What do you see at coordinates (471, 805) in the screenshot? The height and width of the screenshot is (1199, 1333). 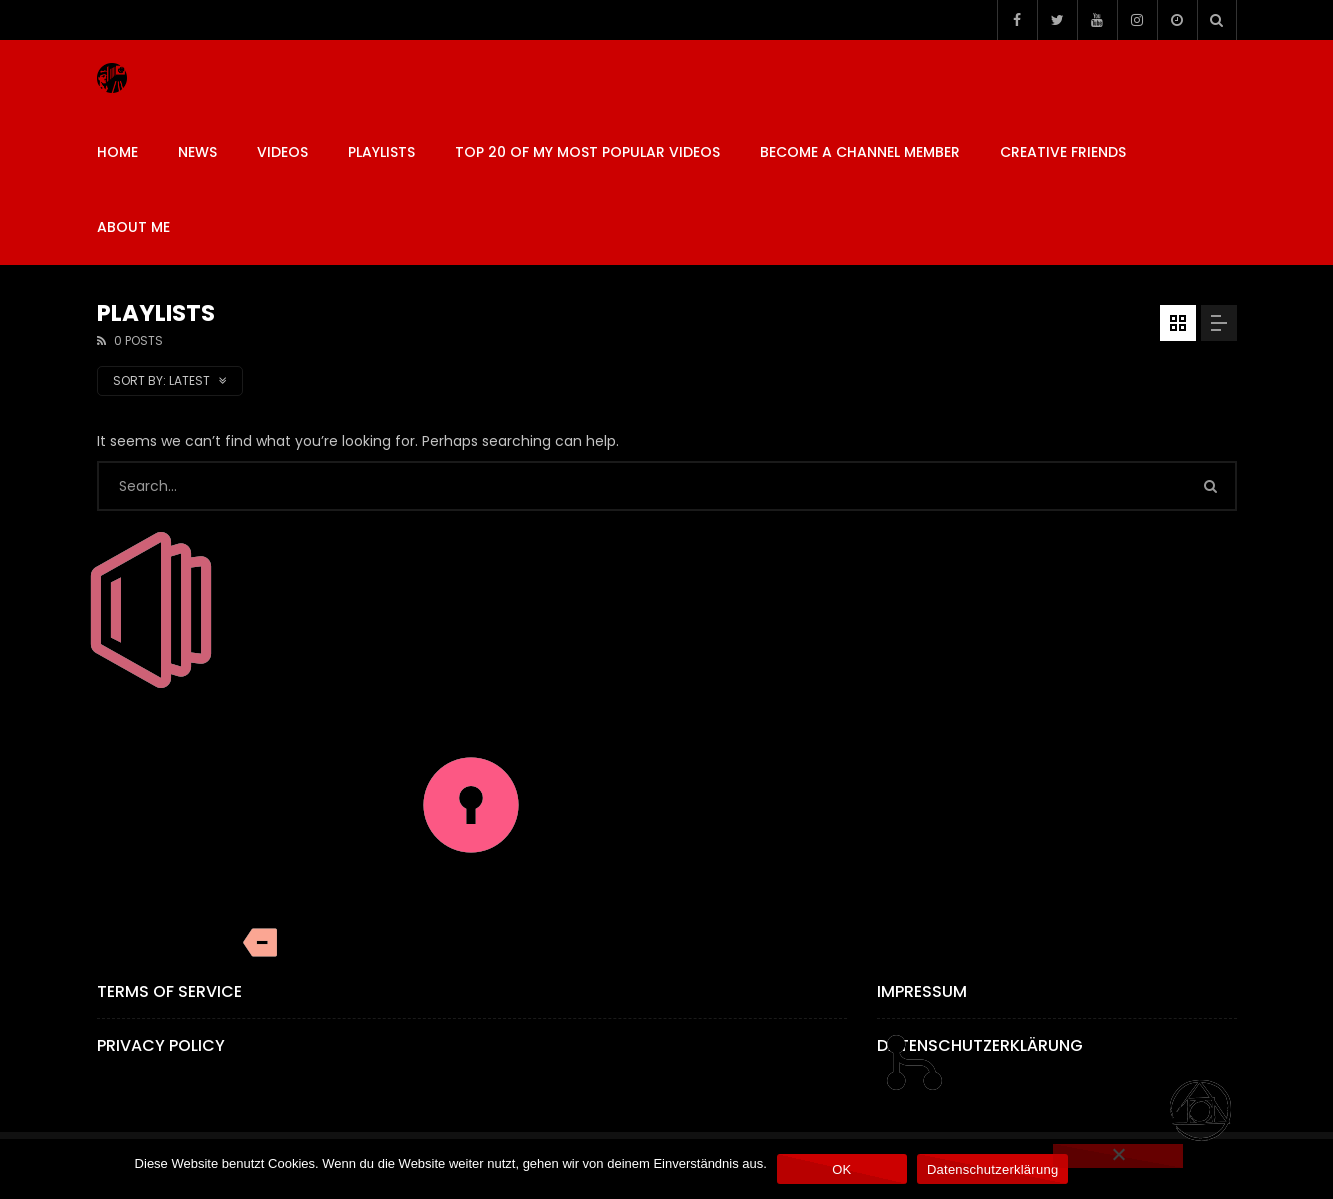 I see `lock or secure a room` at bounding box center [471, 805].